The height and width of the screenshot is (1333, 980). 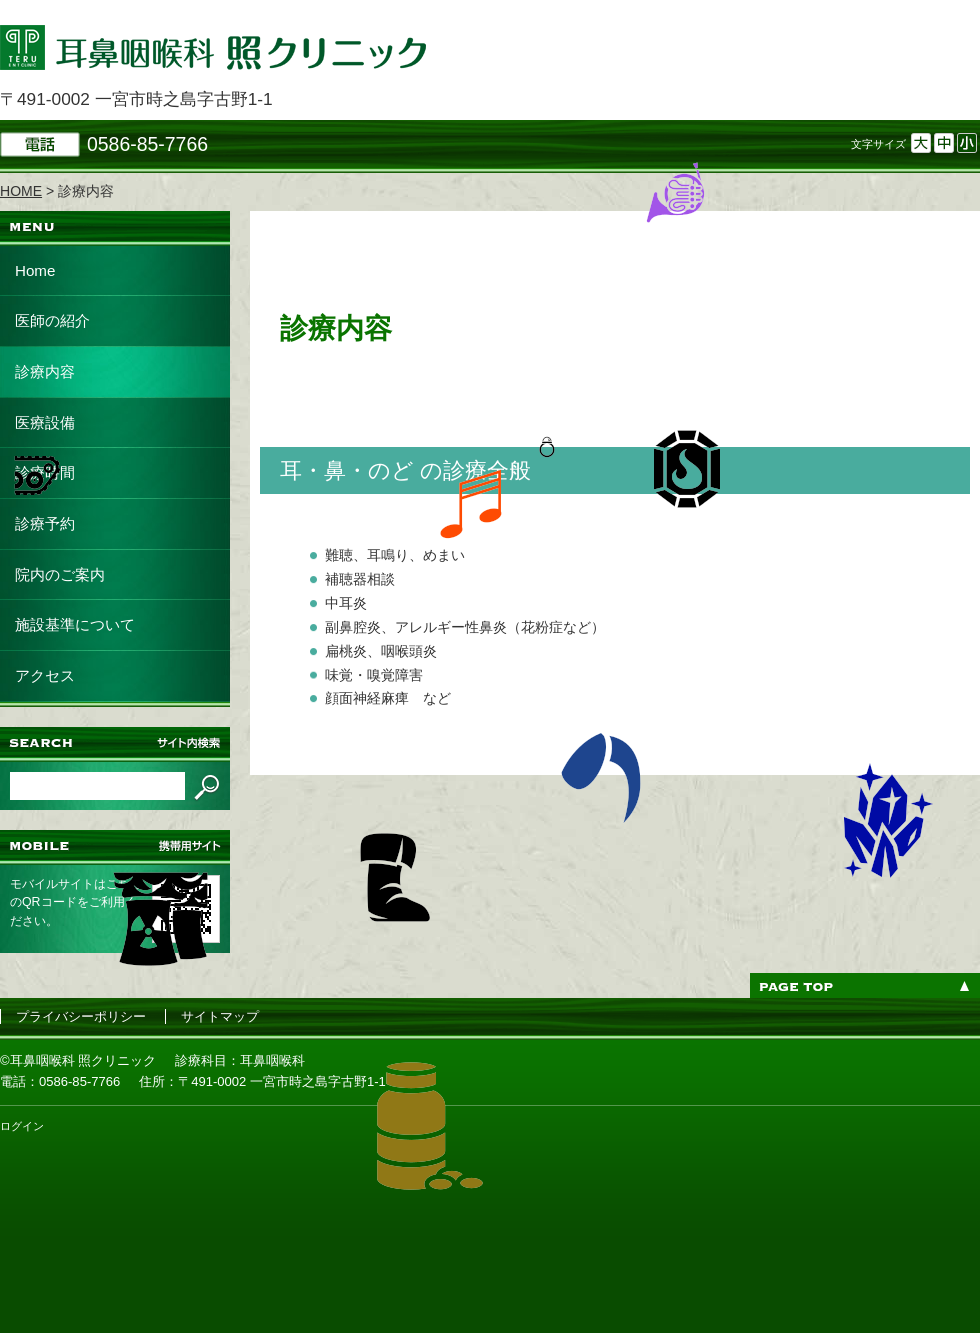 What do you see at coordinates (601, 778) in the screenshot?
I see `indicates a claw attack or grab ability in a game` at bounding box center [601, 778].